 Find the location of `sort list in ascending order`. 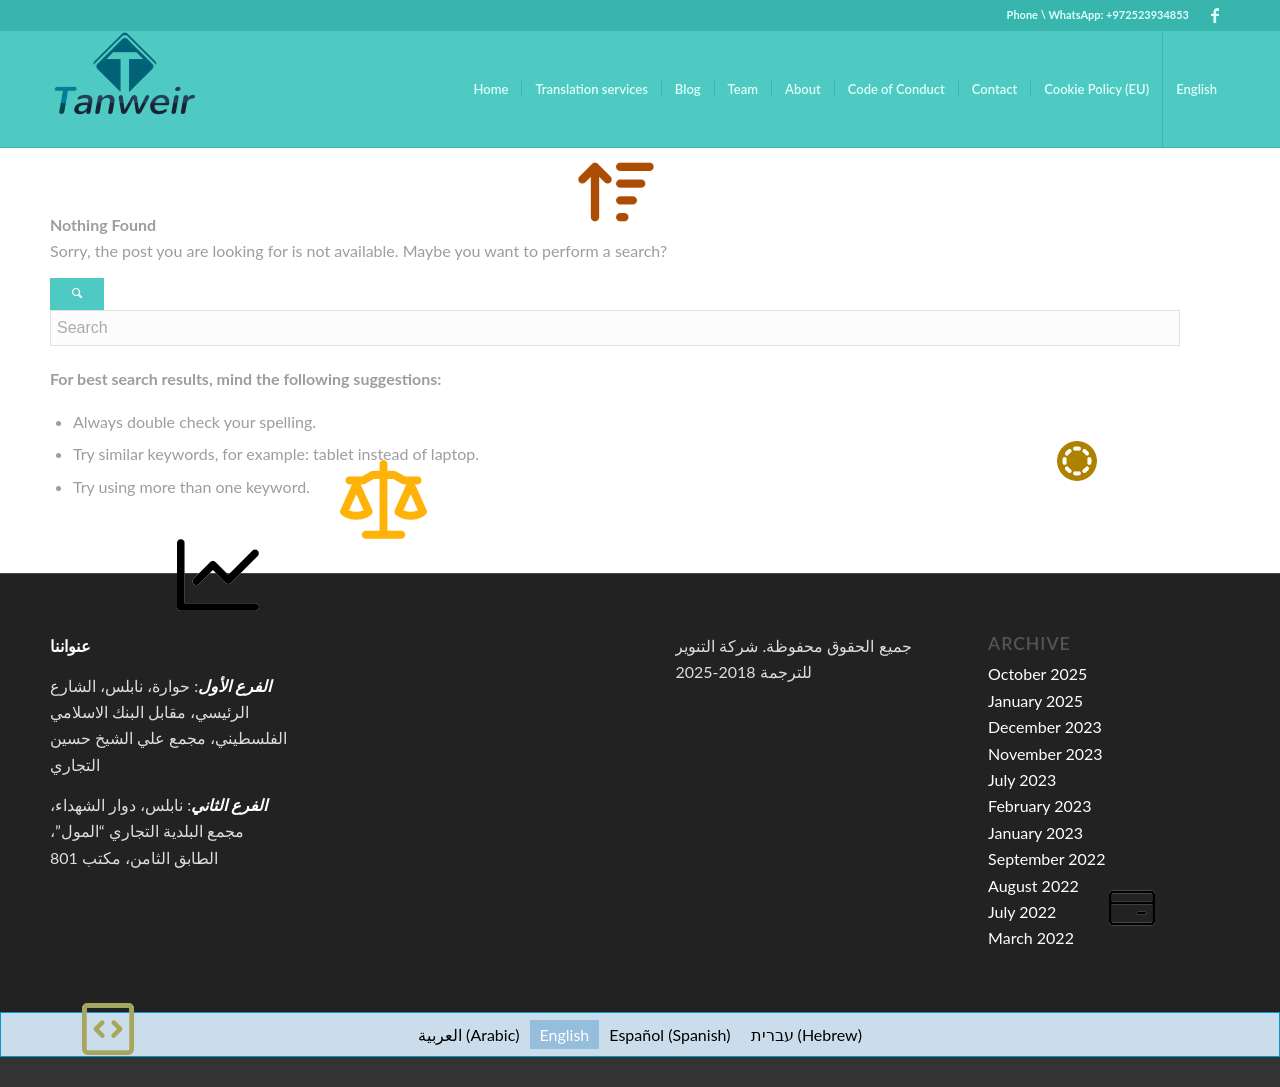

sort list in ascending order is located at coordinates (616, 192).